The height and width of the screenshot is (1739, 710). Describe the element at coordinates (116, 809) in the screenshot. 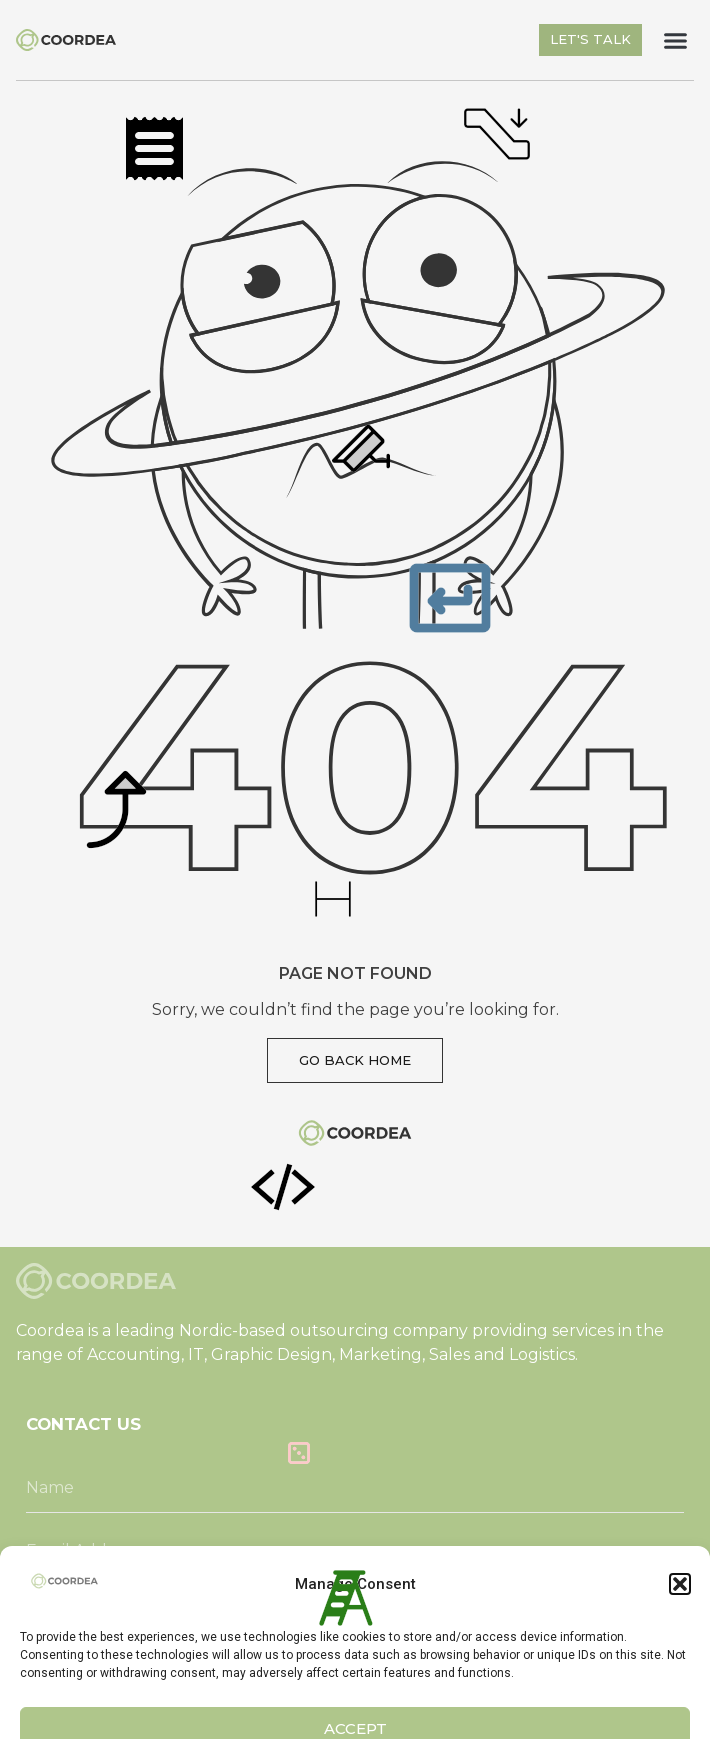

I see `navigate back and up in a menu hierarchy` at that location.